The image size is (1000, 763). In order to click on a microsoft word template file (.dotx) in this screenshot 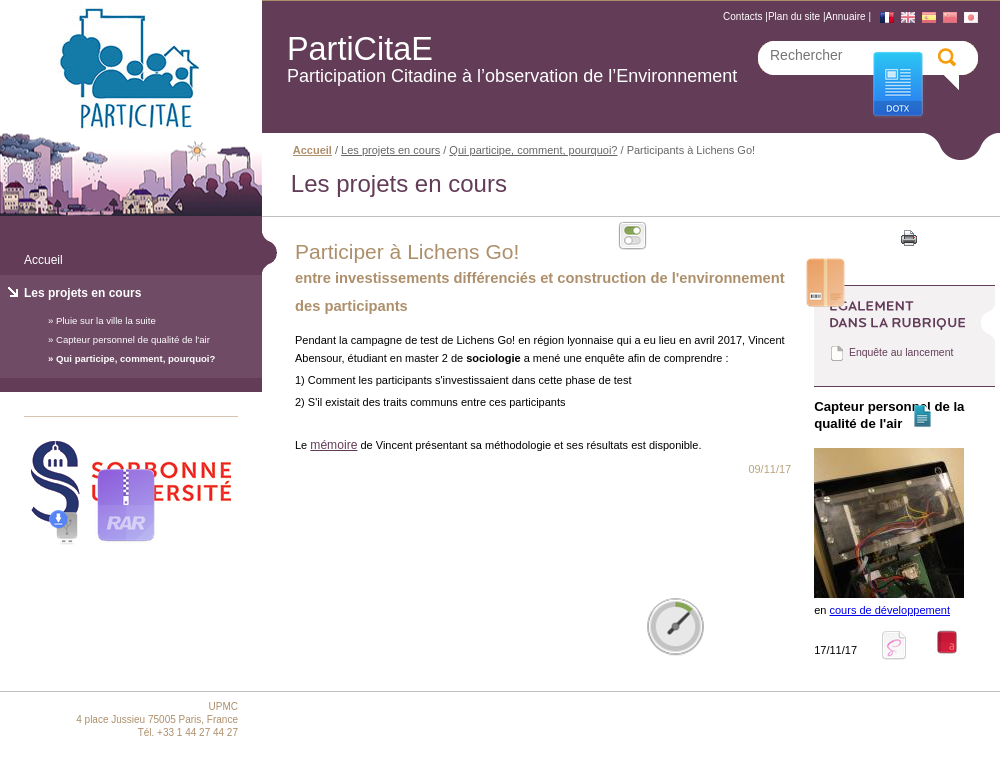, I will do `click(898, 85)`.